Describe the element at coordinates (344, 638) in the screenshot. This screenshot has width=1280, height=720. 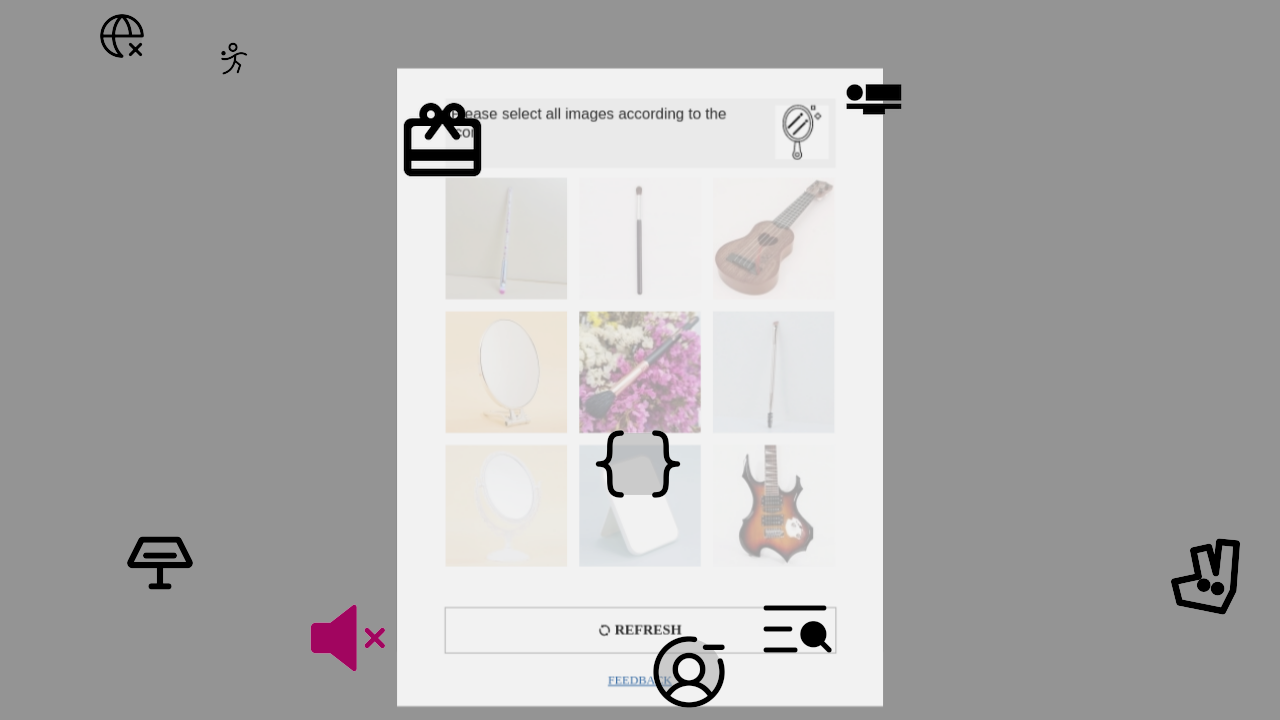
I see `mute audio` at that location.